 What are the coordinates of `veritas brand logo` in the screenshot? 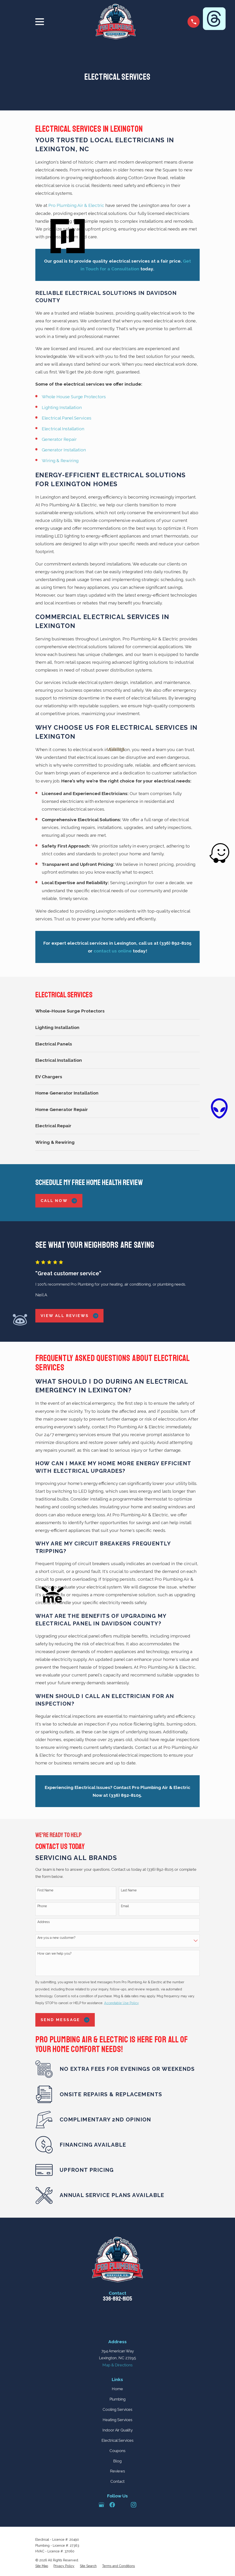 It's located at (116, 749).